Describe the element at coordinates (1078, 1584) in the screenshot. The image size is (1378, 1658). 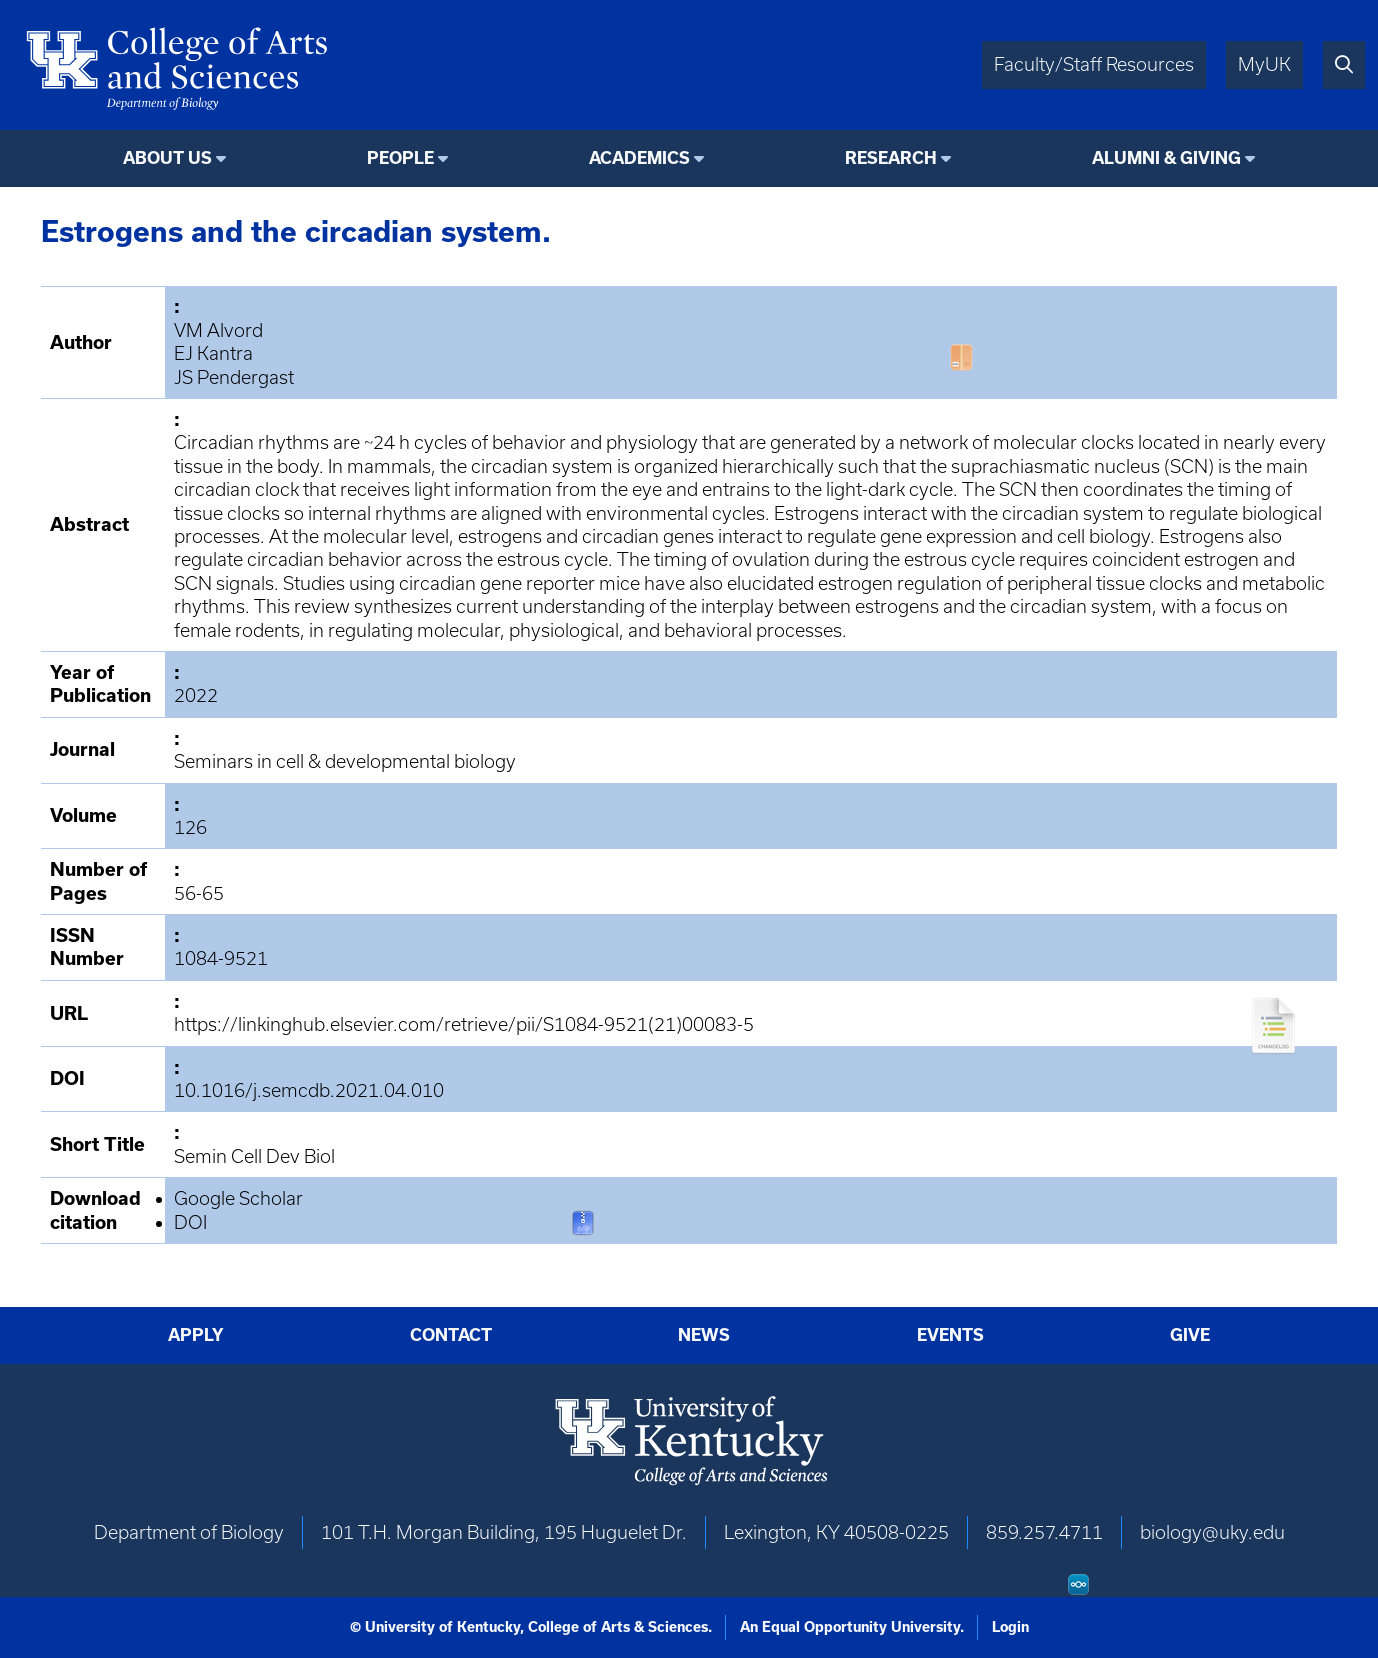
I see `open nextcloud app` at that location.